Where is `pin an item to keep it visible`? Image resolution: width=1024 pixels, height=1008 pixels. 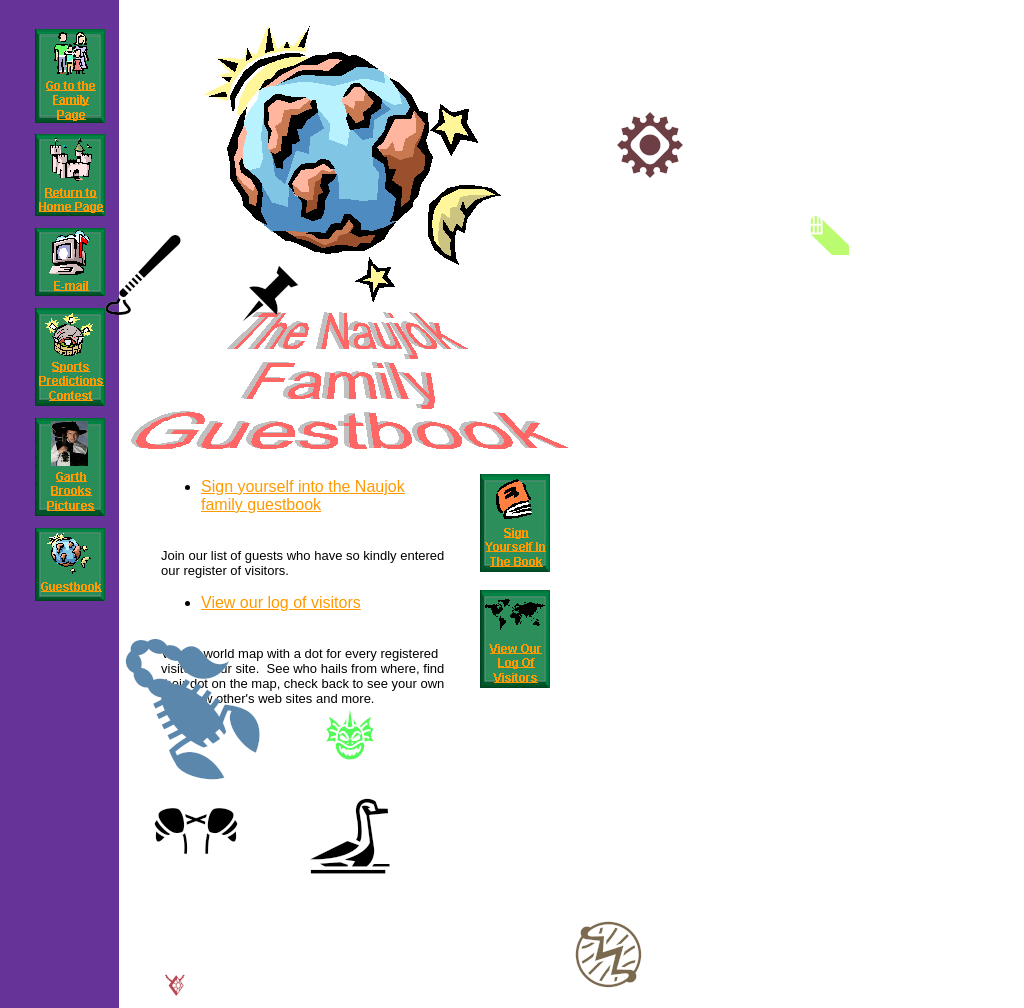 pin an item to keep it visible is located at coordinates (270, 293).